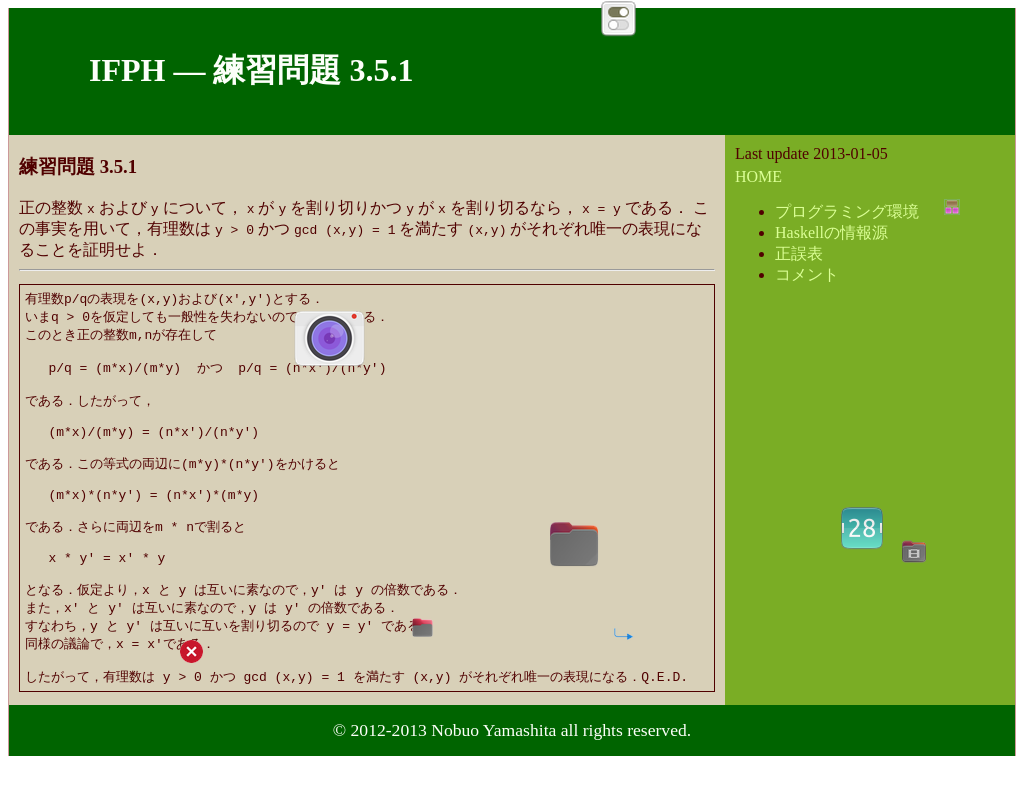 The width and height of the screenshot is (1024, 812). Describe the element at coordinates (624, 634) in the screenshot. I see `forward an email message` at that location.